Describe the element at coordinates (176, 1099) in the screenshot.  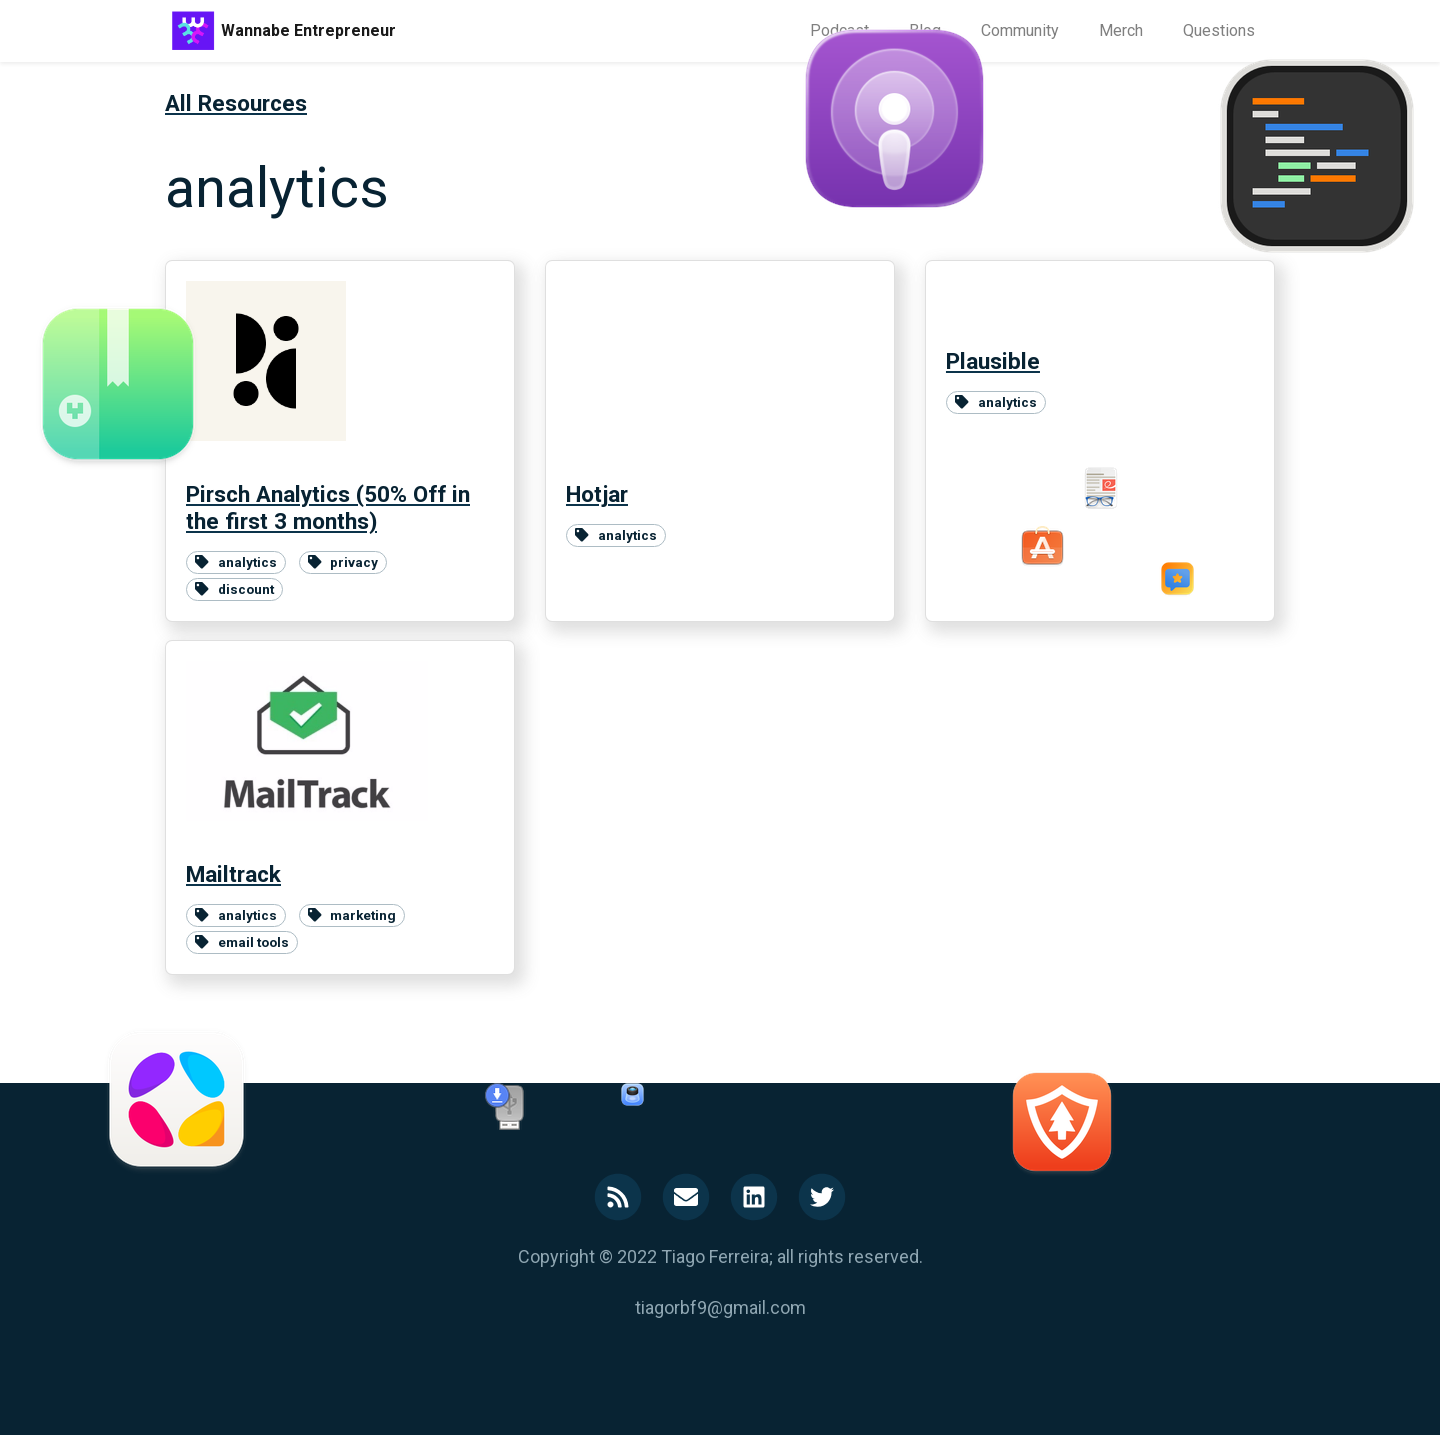
I see `open AppFlowy app` at that location.